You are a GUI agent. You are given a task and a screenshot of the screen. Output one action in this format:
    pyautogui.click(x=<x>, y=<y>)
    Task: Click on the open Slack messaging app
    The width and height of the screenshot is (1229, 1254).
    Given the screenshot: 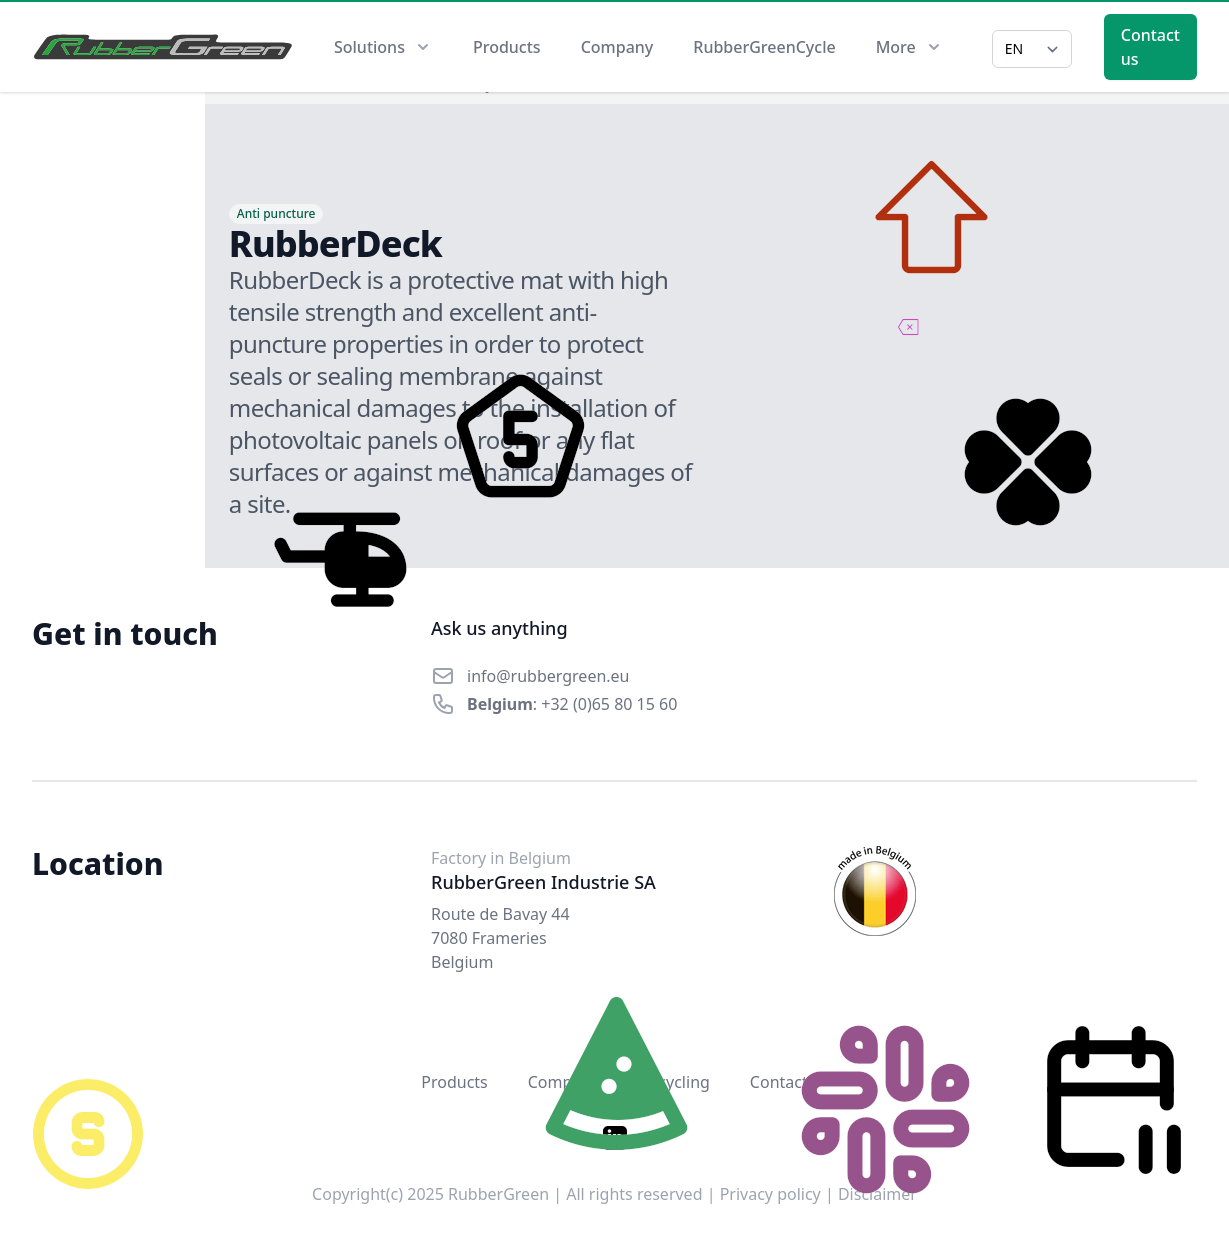 What is the action you would take?
    pyautogui.click(x=885, y=1109)
    